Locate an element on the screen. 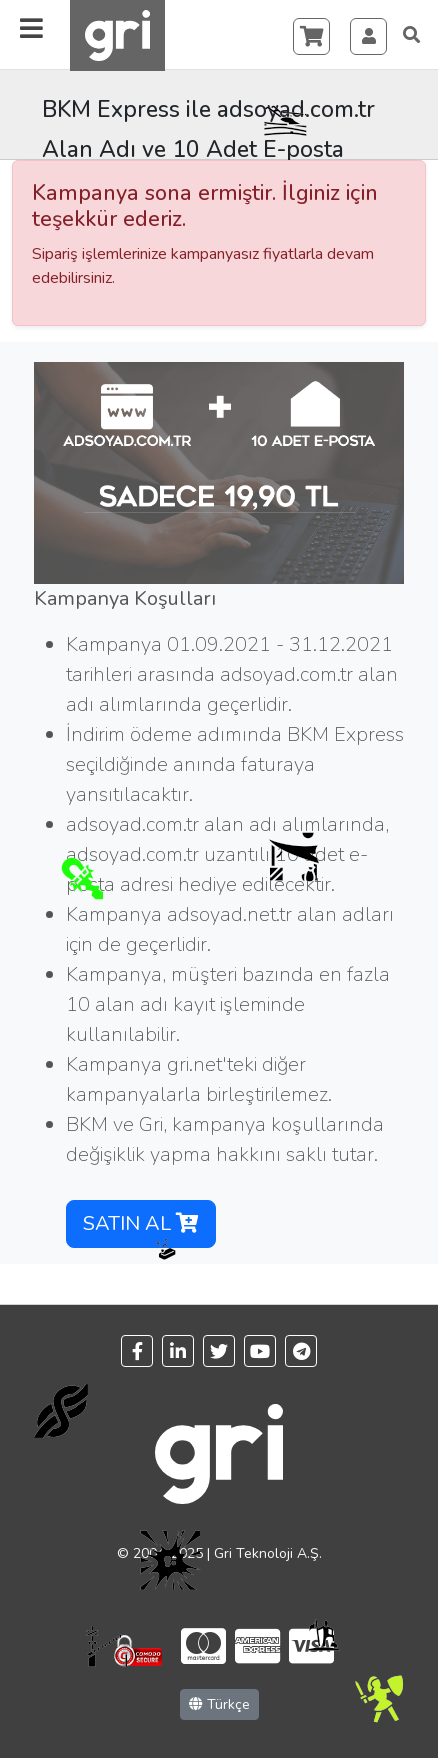  trigger an explosion or blast effect is located at coordinates (170, 1560).